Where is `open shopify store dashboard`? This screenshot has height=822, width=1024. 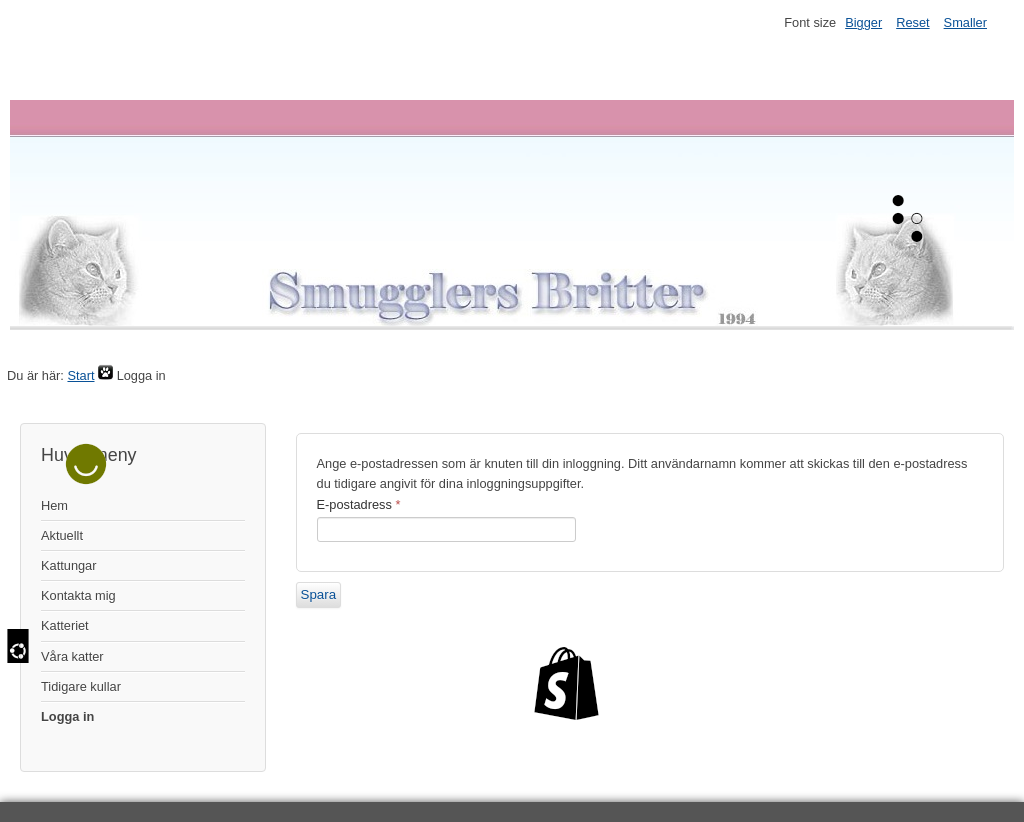 open shopify store dashboard is located at coordinates (566, 683).